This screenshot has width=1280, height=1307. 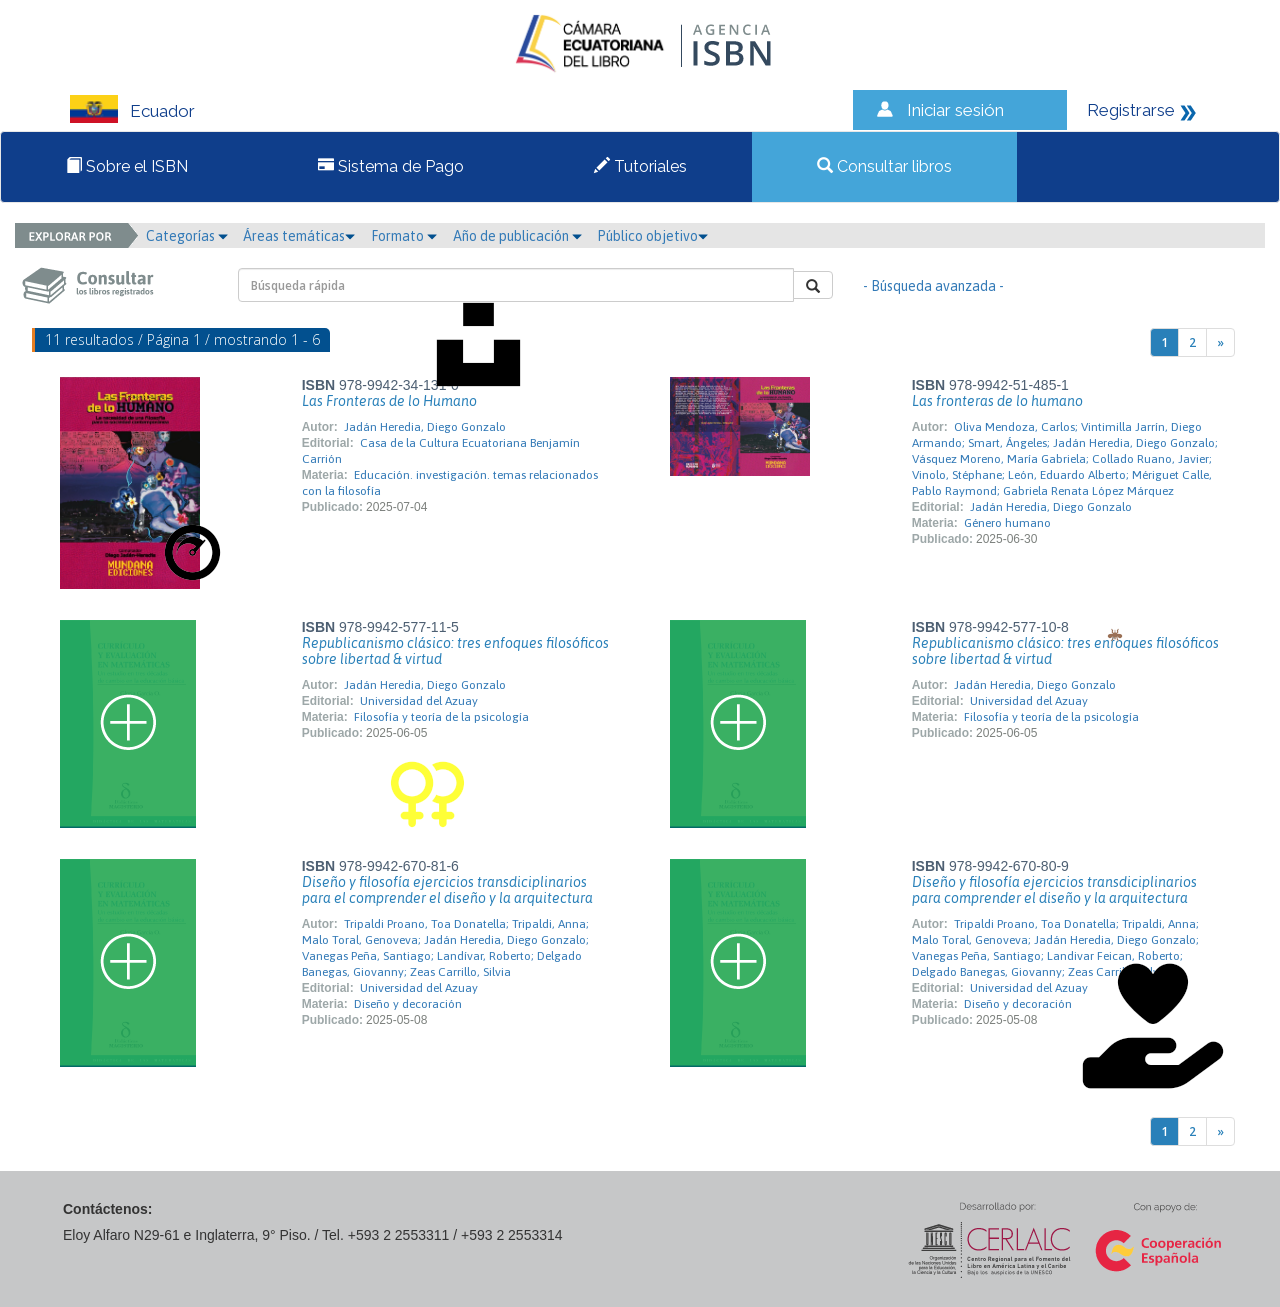 What do you see at coordinates (192, 552) in the screenshot?
I see `cloudscale.ch cloud hosting service logo` at bounding box center [192, 552].